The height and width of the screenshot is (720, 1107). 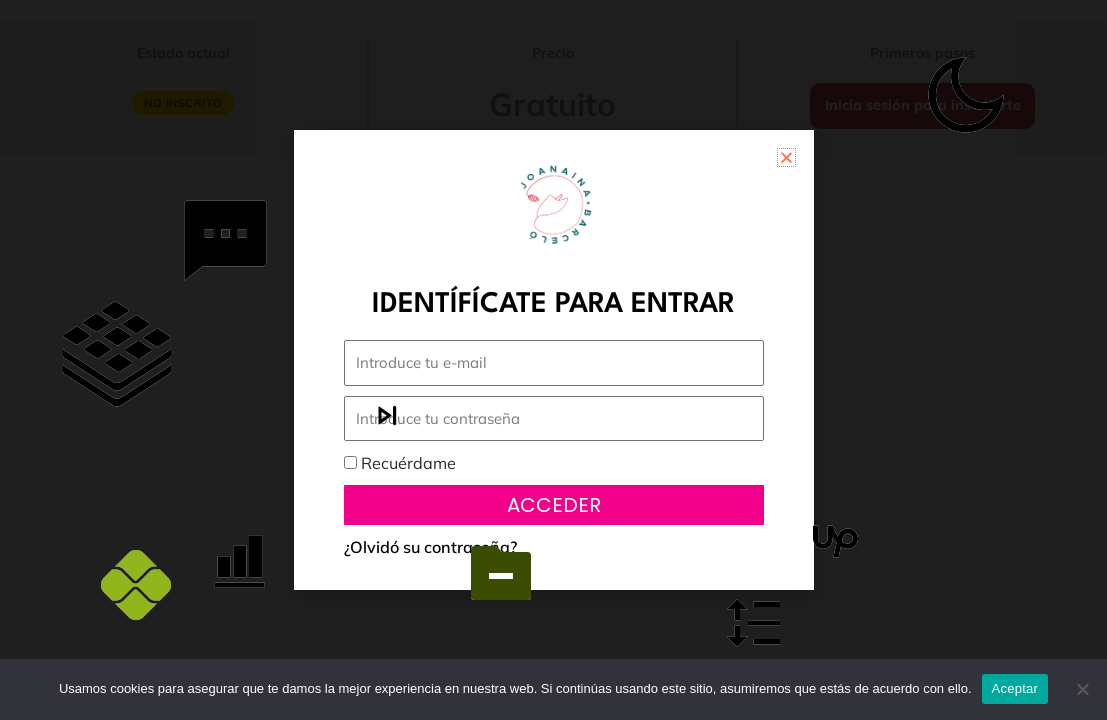 I want to click on open messaging or chat, so click(x=225, y=237).